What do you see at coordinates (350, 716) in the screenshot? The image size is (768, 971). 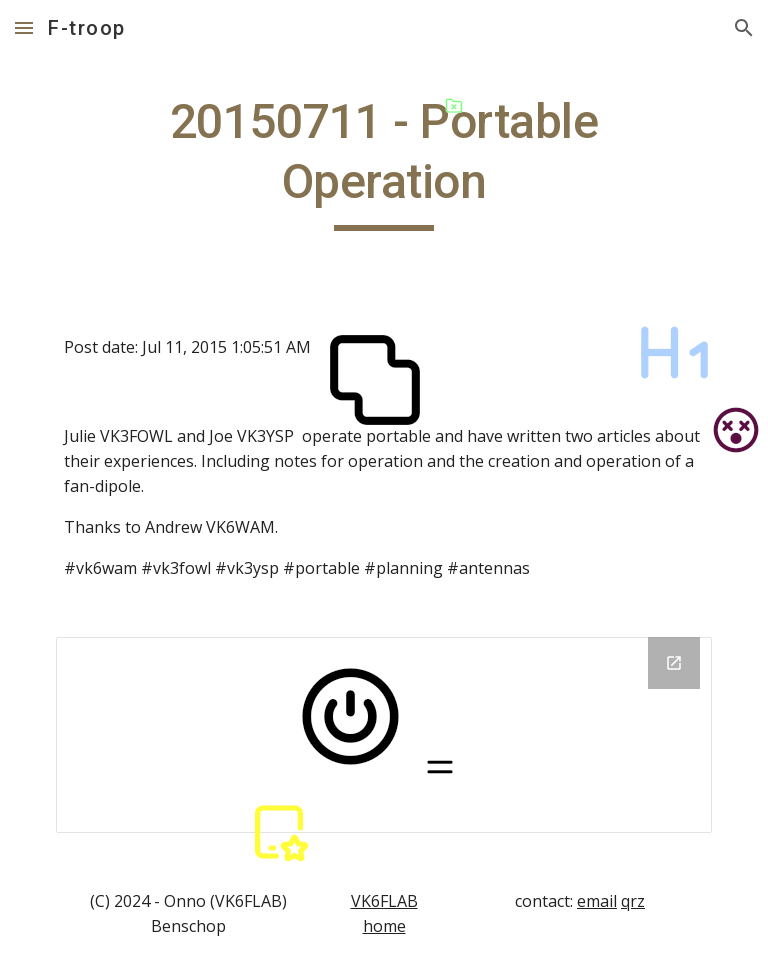 I see `turn device on or off` at bounding box center [350, 716].